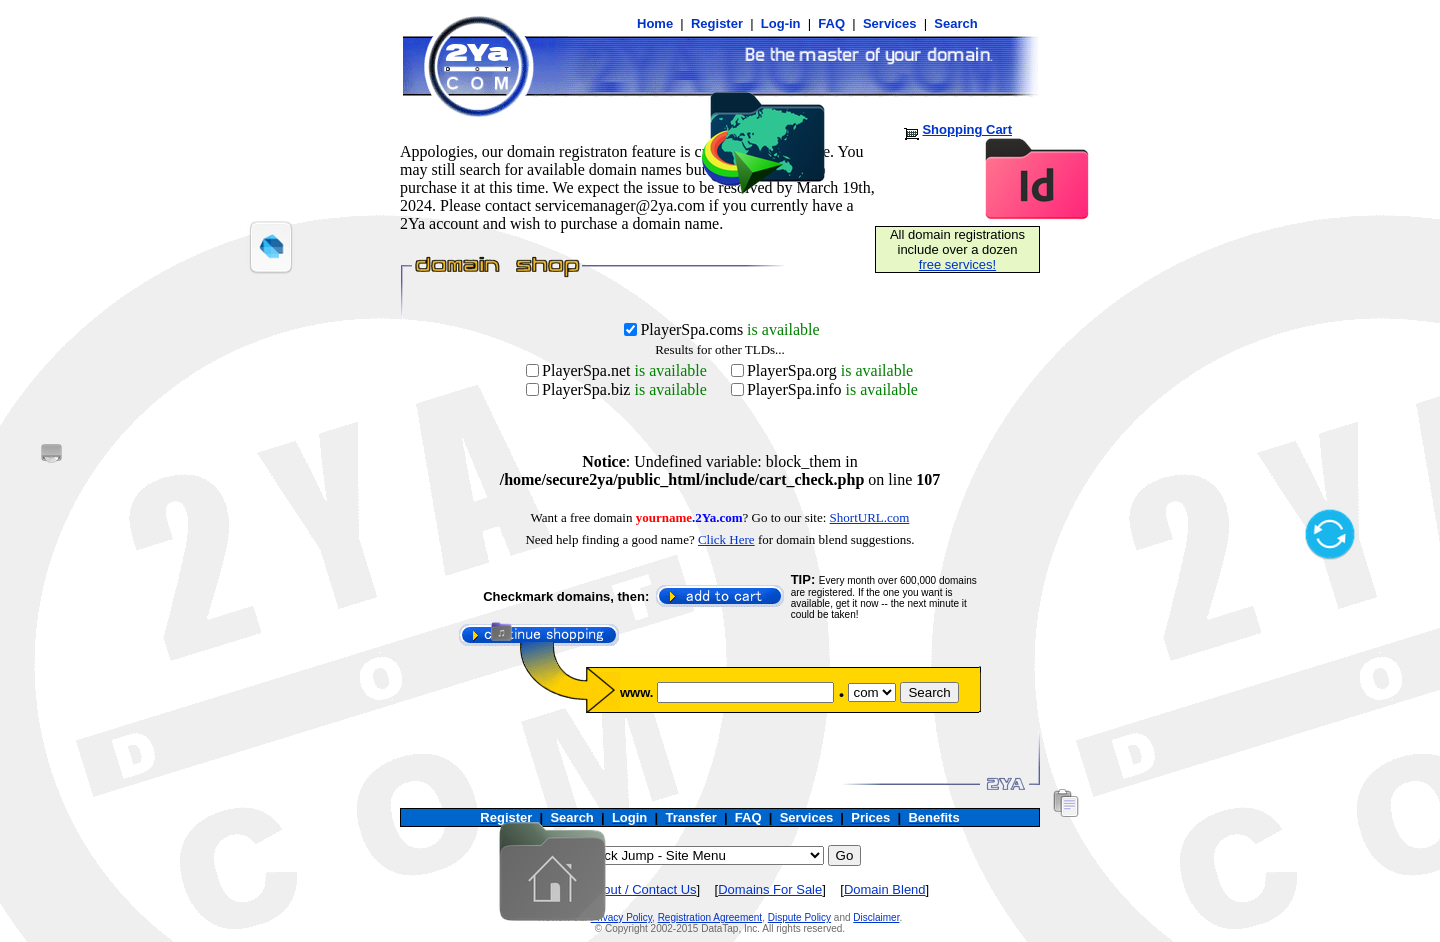 The height and width of the screenshot is (942, 1440). I want to click on paste content from clipboard, so click(1066, 803).